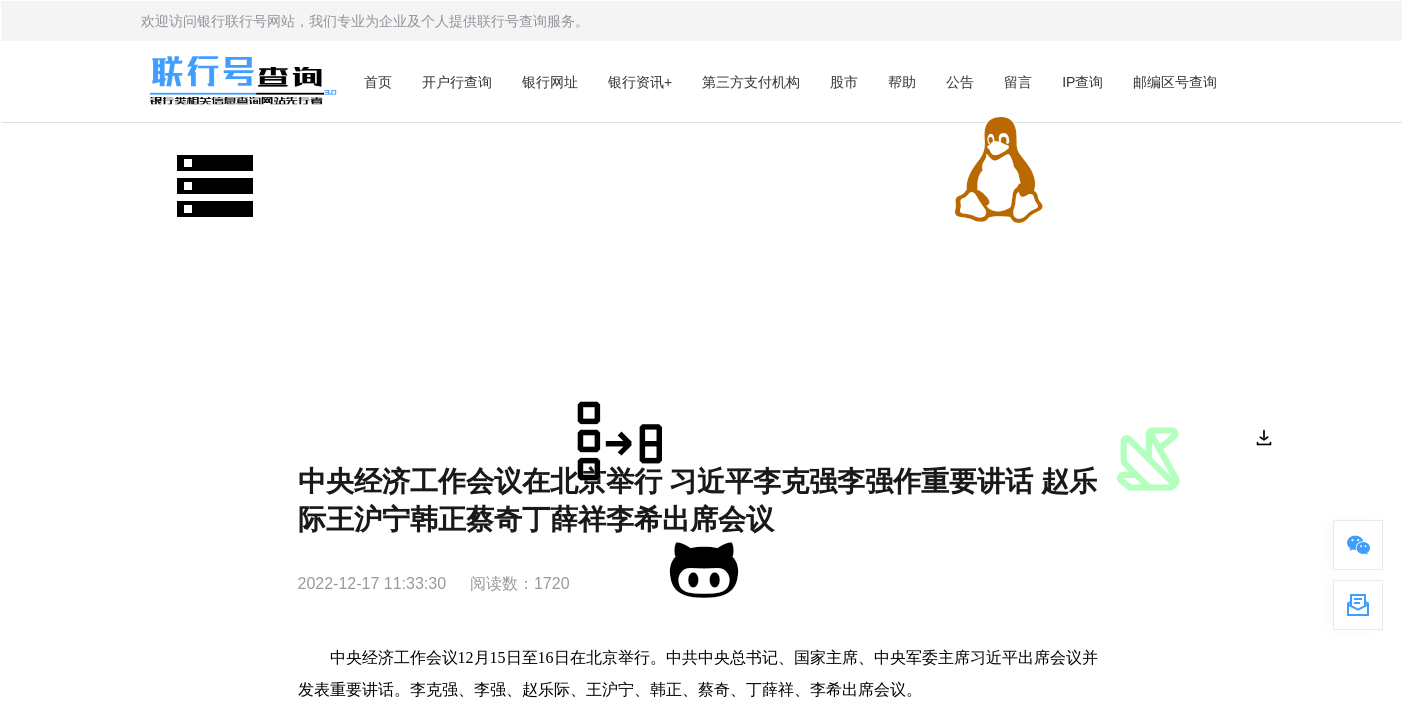  Describe the element at coordinates (704, 568) in the screenshot. I see `access GitHub integration or repository` at that location.